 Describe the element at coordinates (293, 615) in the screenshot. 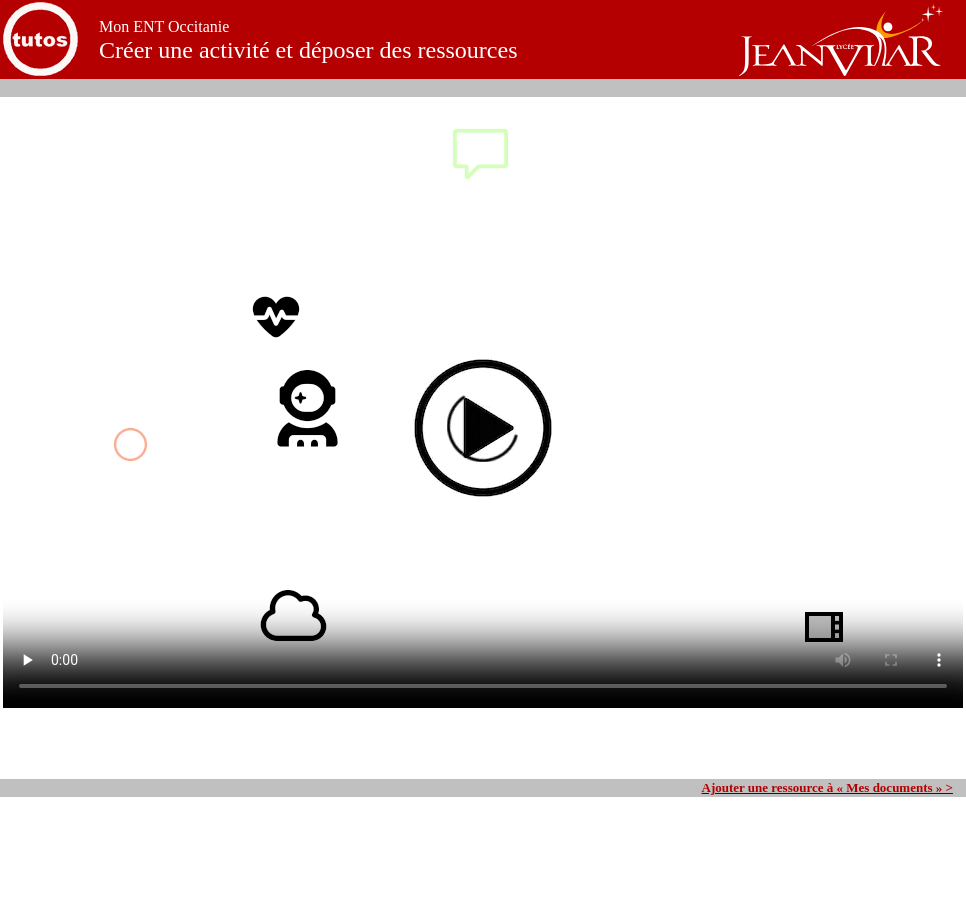

I see `access cloud storage` at that location.